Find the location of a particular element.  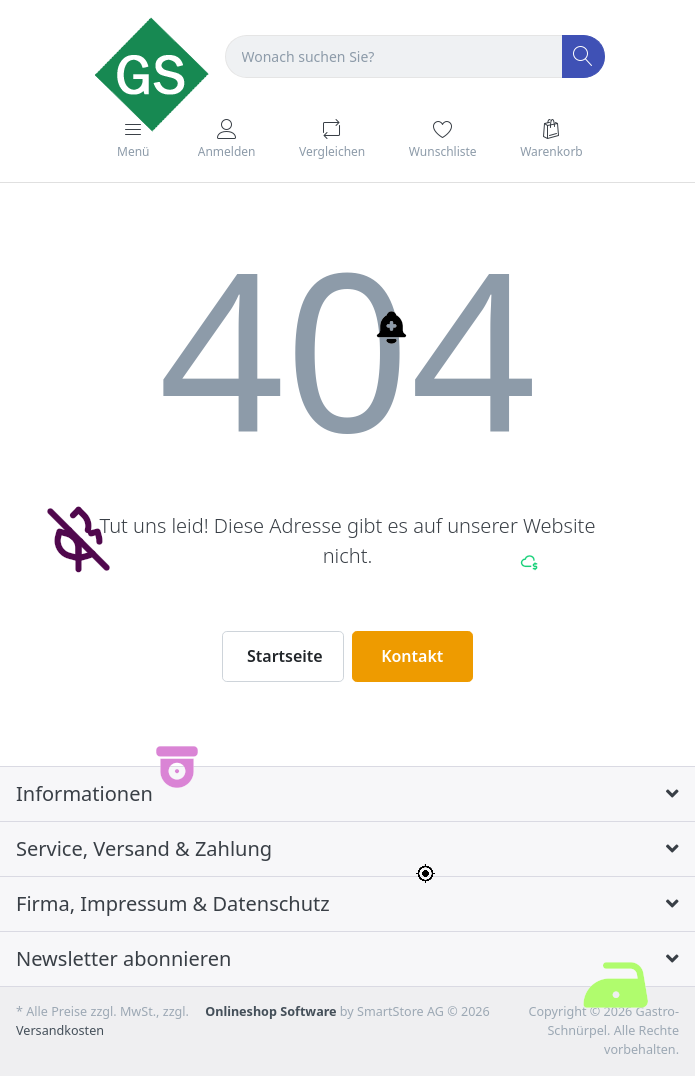

center map on your current location is located at coordinates (425, 873).